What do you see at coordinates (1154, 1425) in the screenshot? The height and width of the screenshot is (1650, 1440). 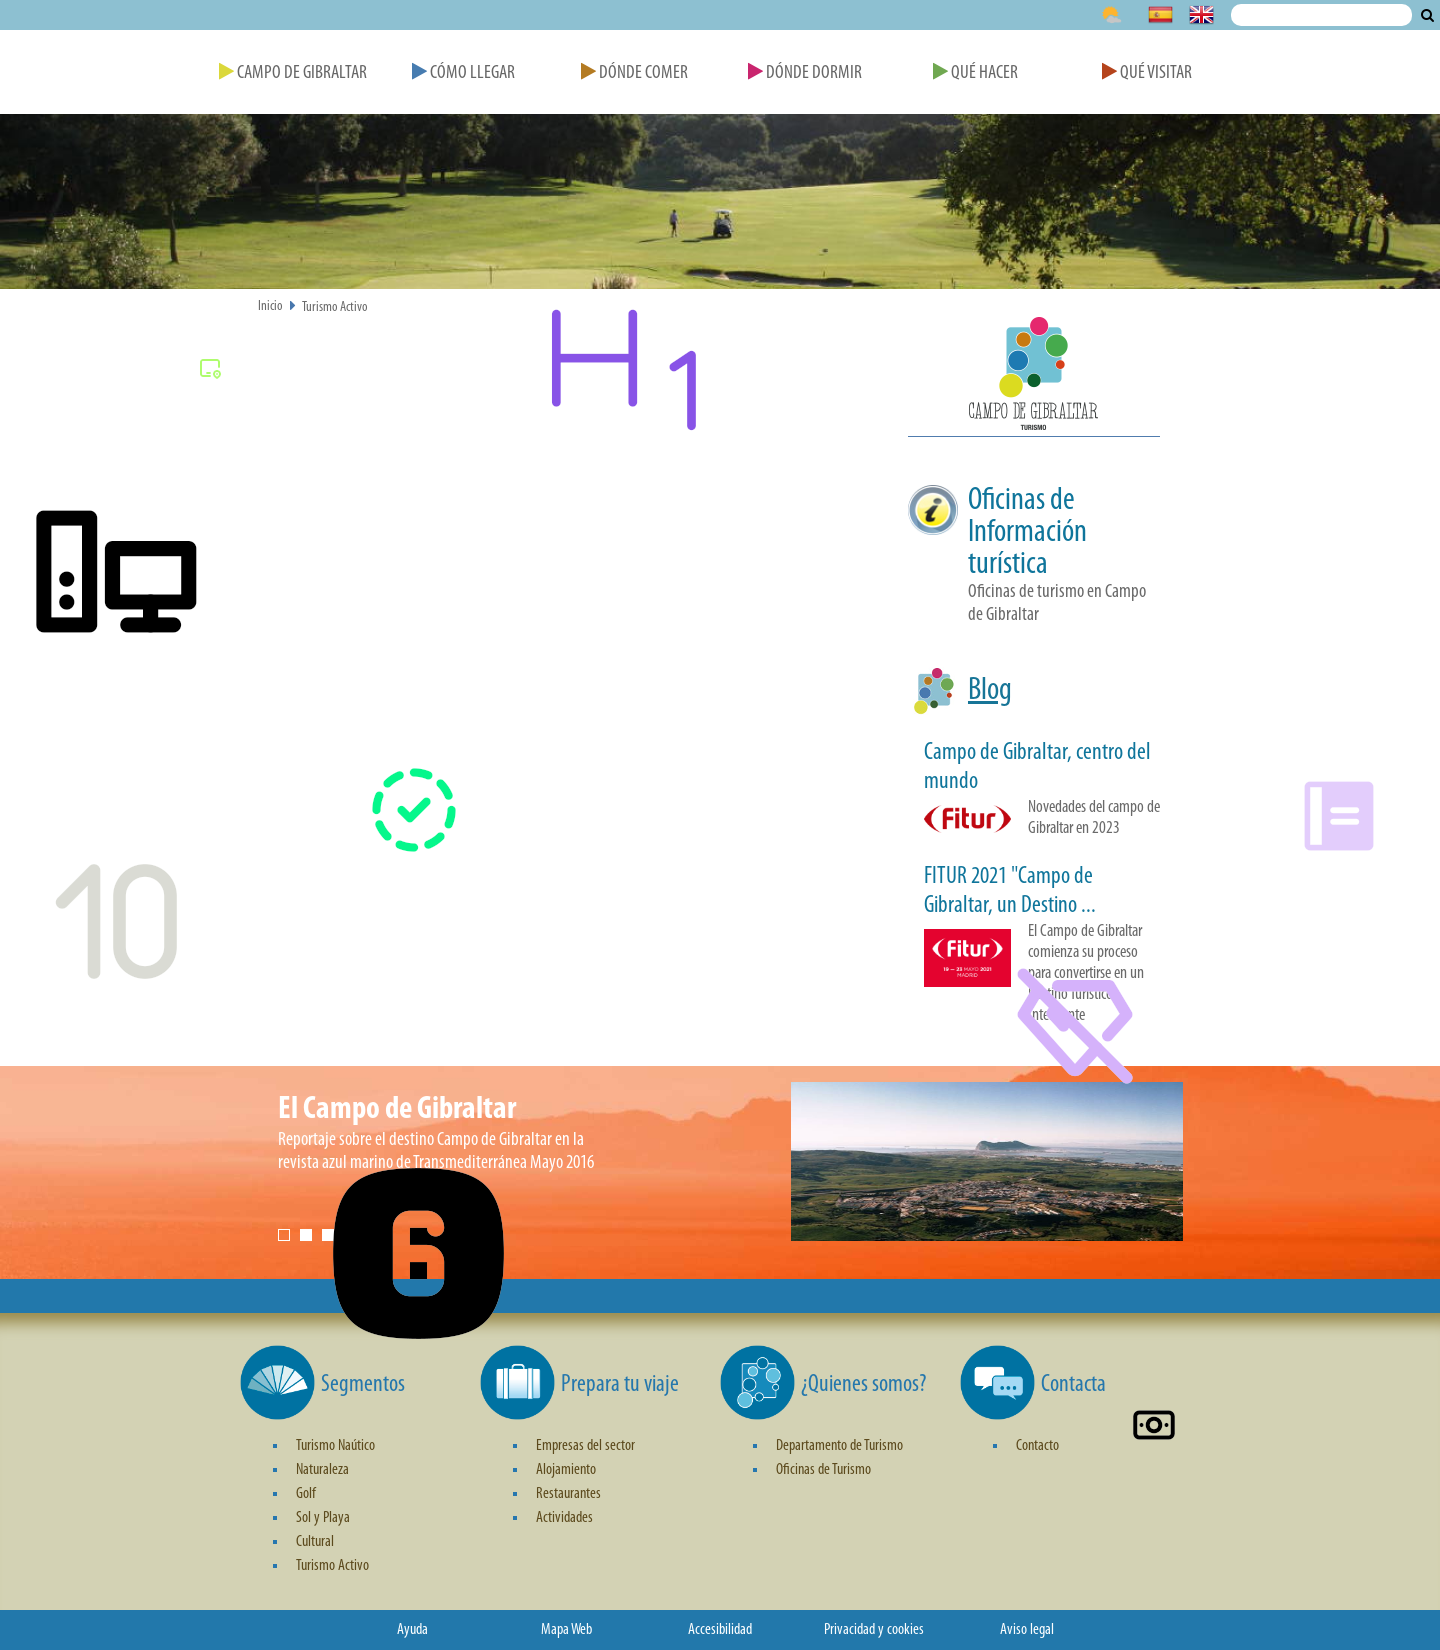 I see `make a payment or transaction` at bounding box center [1154, 1425].